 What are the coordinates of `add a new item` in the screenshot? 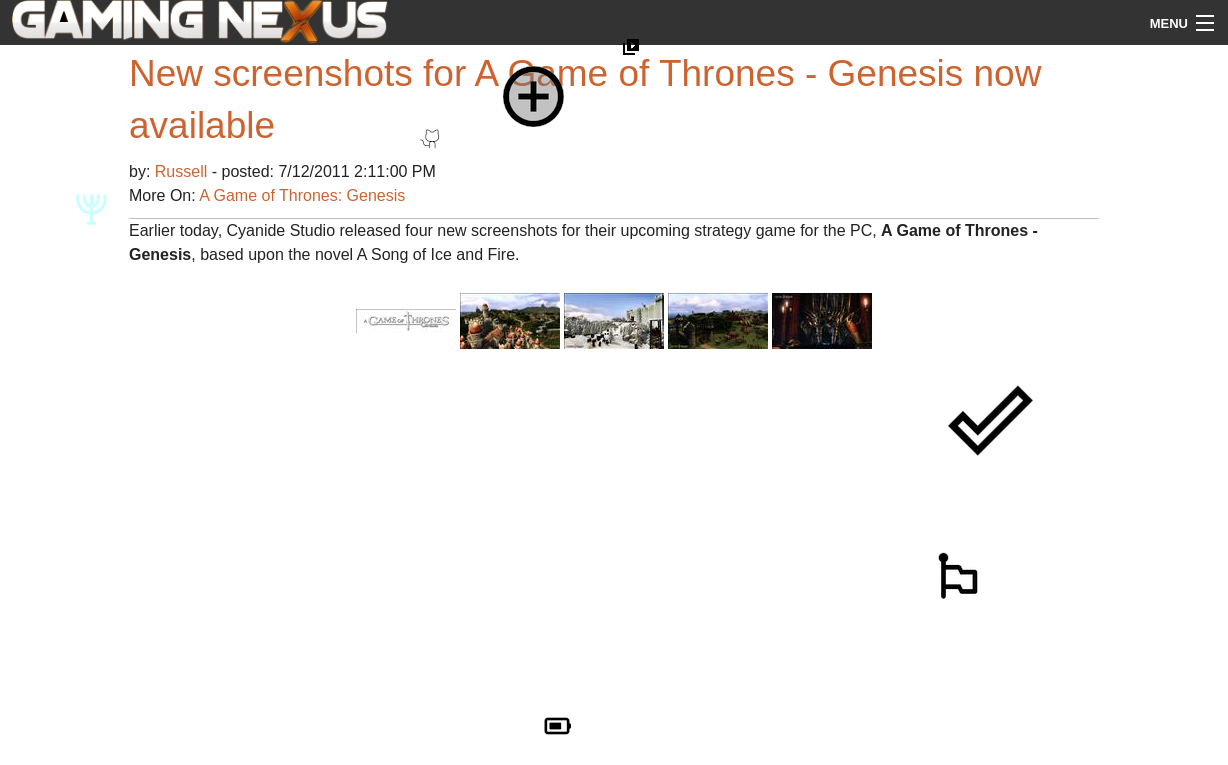 It's located at (533, 96).